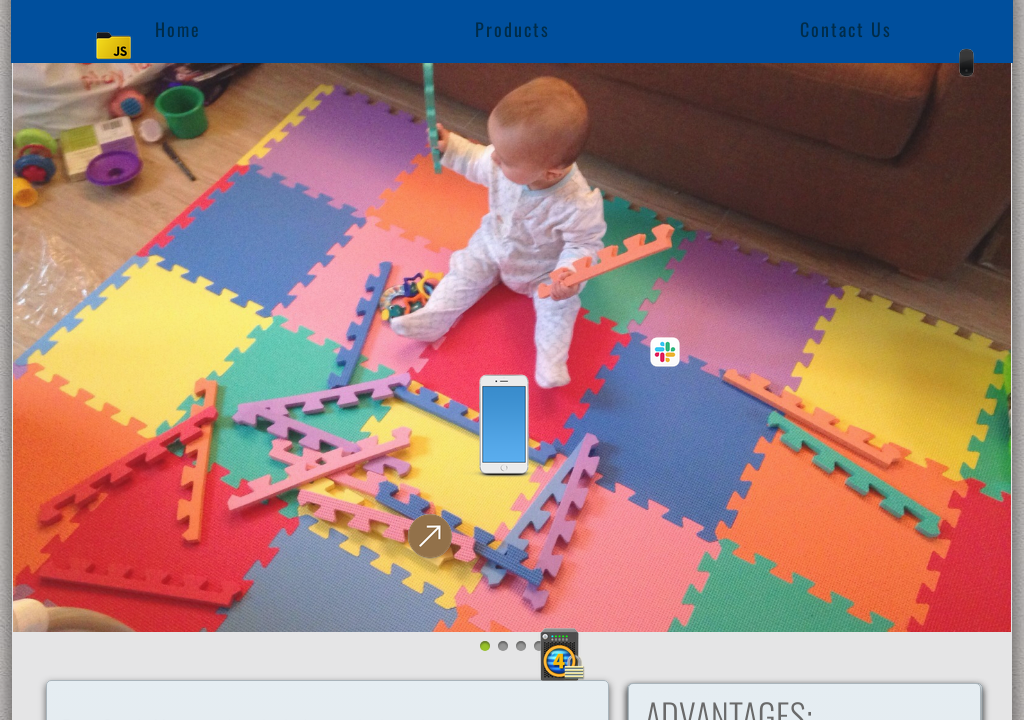 The image size is (1024, 720). I want to click on indicates a symbolic link or shortcut to another file, so click(430, 536).